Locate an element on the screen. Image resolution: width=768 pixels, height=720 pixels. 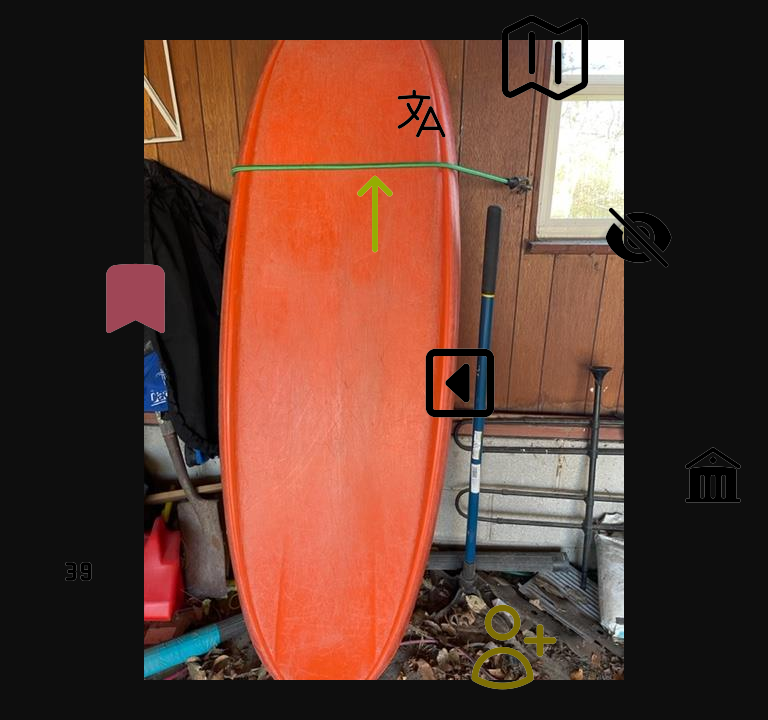
scroll to top of page is located at coordinates (375, 214).